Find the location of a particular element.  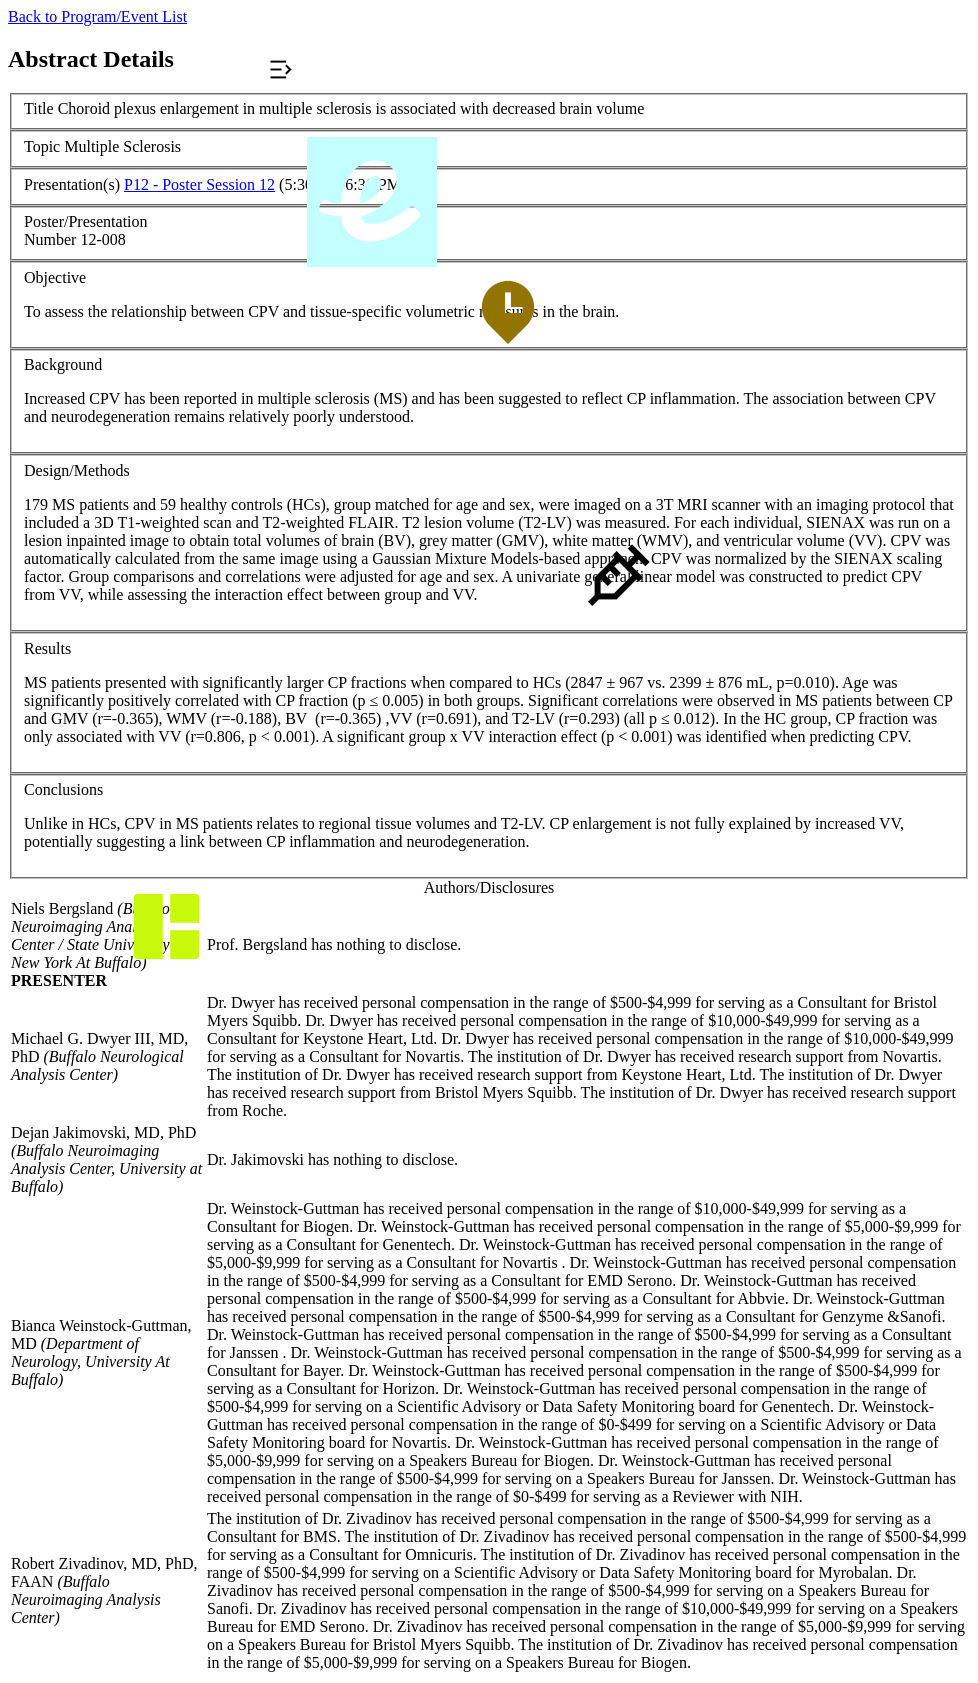

access vaccination or immunization records is located at coordinates (619, 574).